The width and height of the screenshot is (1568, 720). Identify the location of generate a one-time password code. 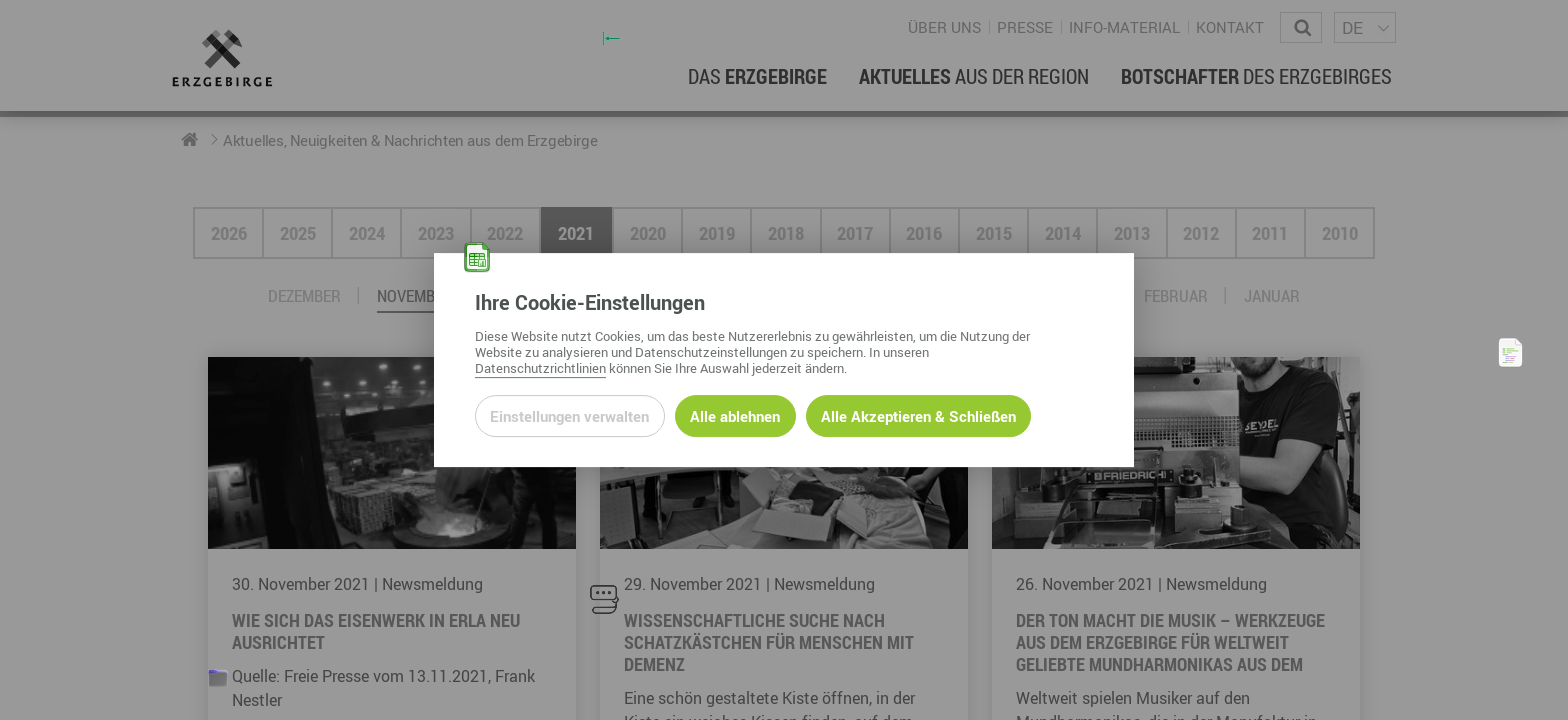
(605, 600).